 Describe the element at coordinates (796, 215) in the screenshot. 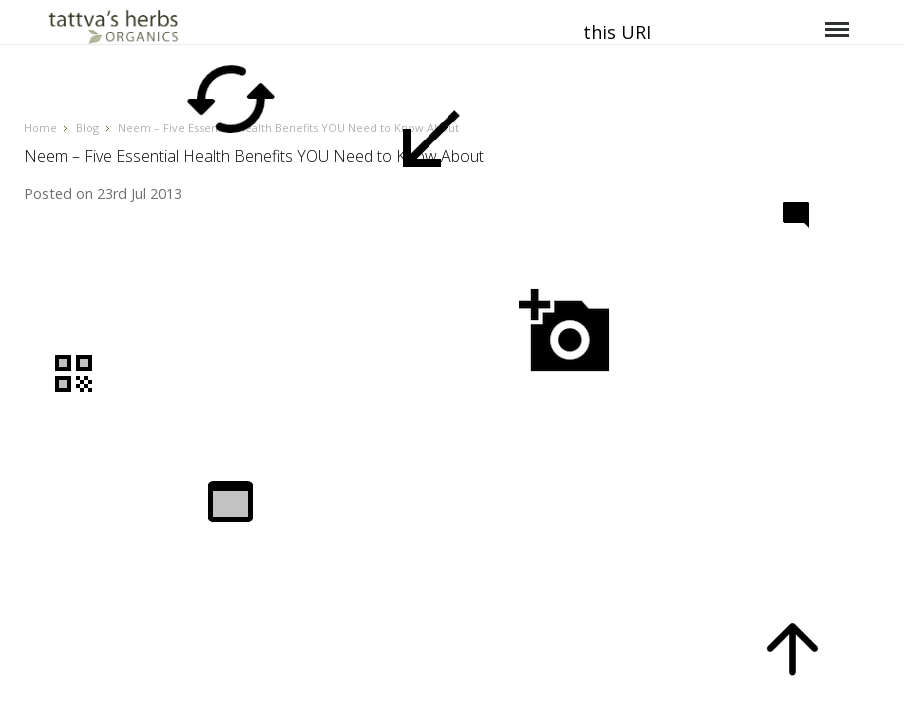

I see `open comments section` at that location.